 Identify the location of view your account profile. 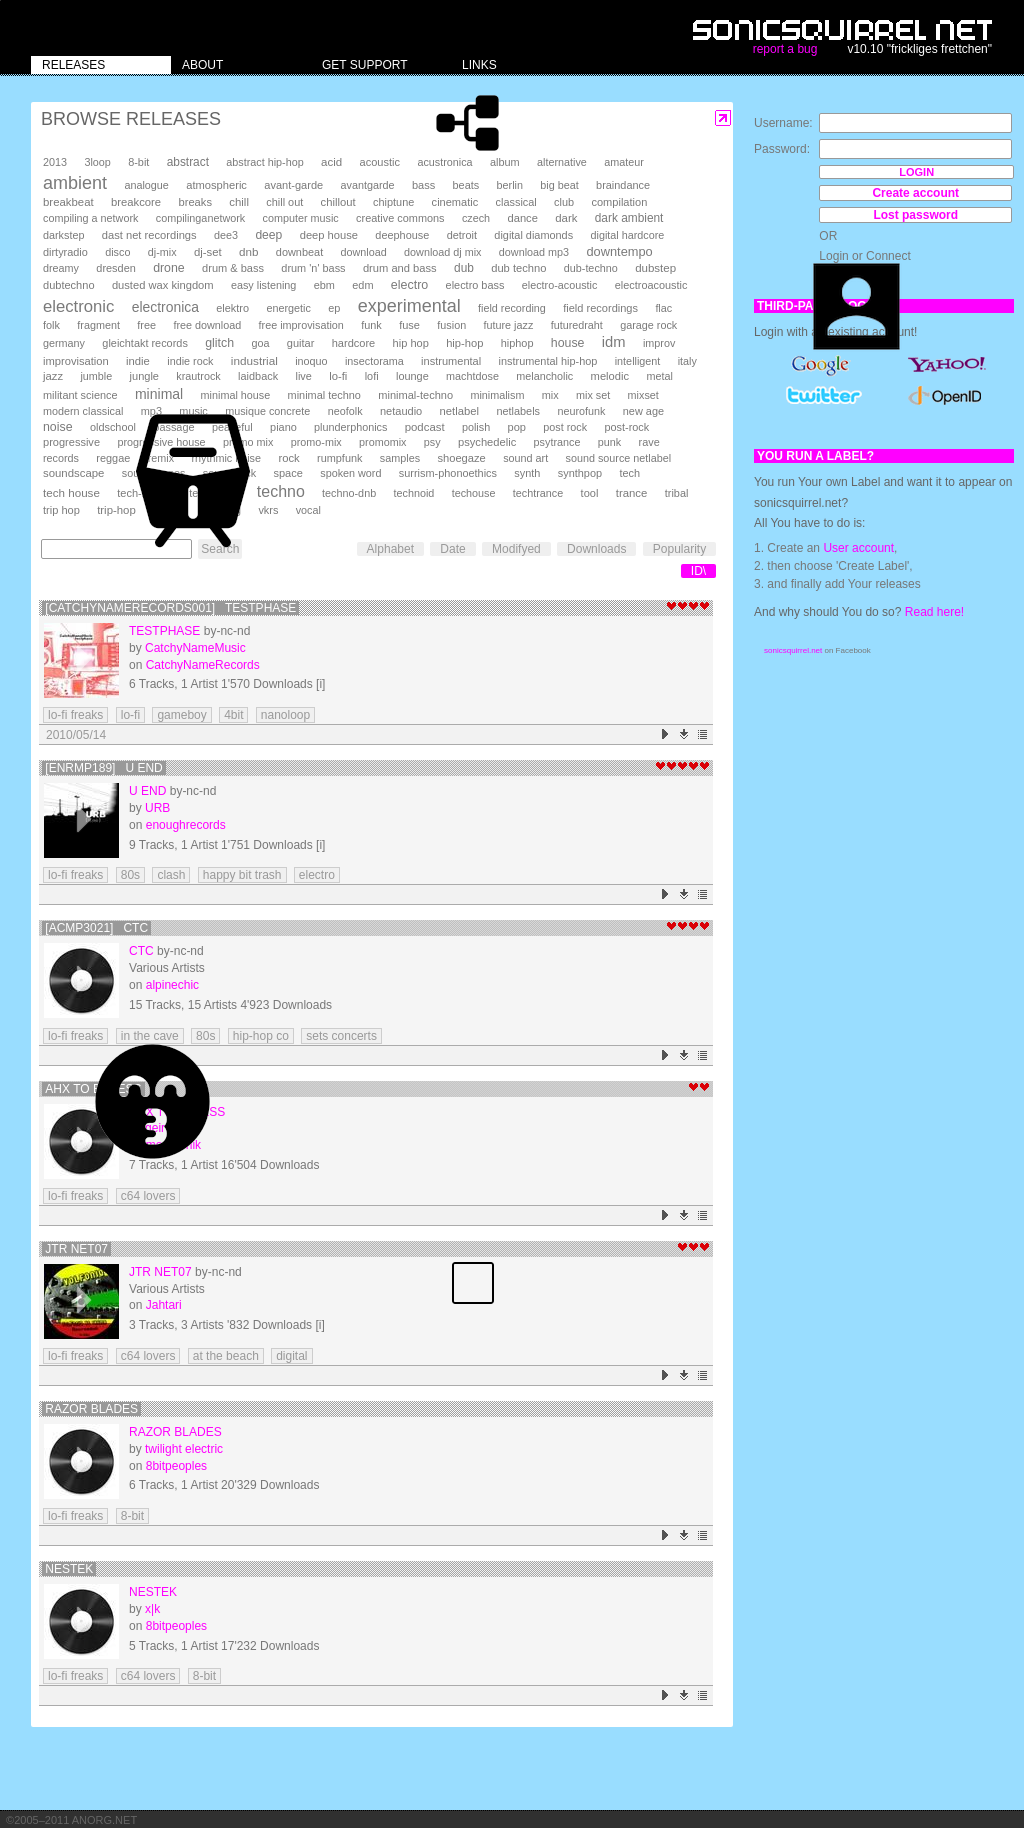
(856, 306).